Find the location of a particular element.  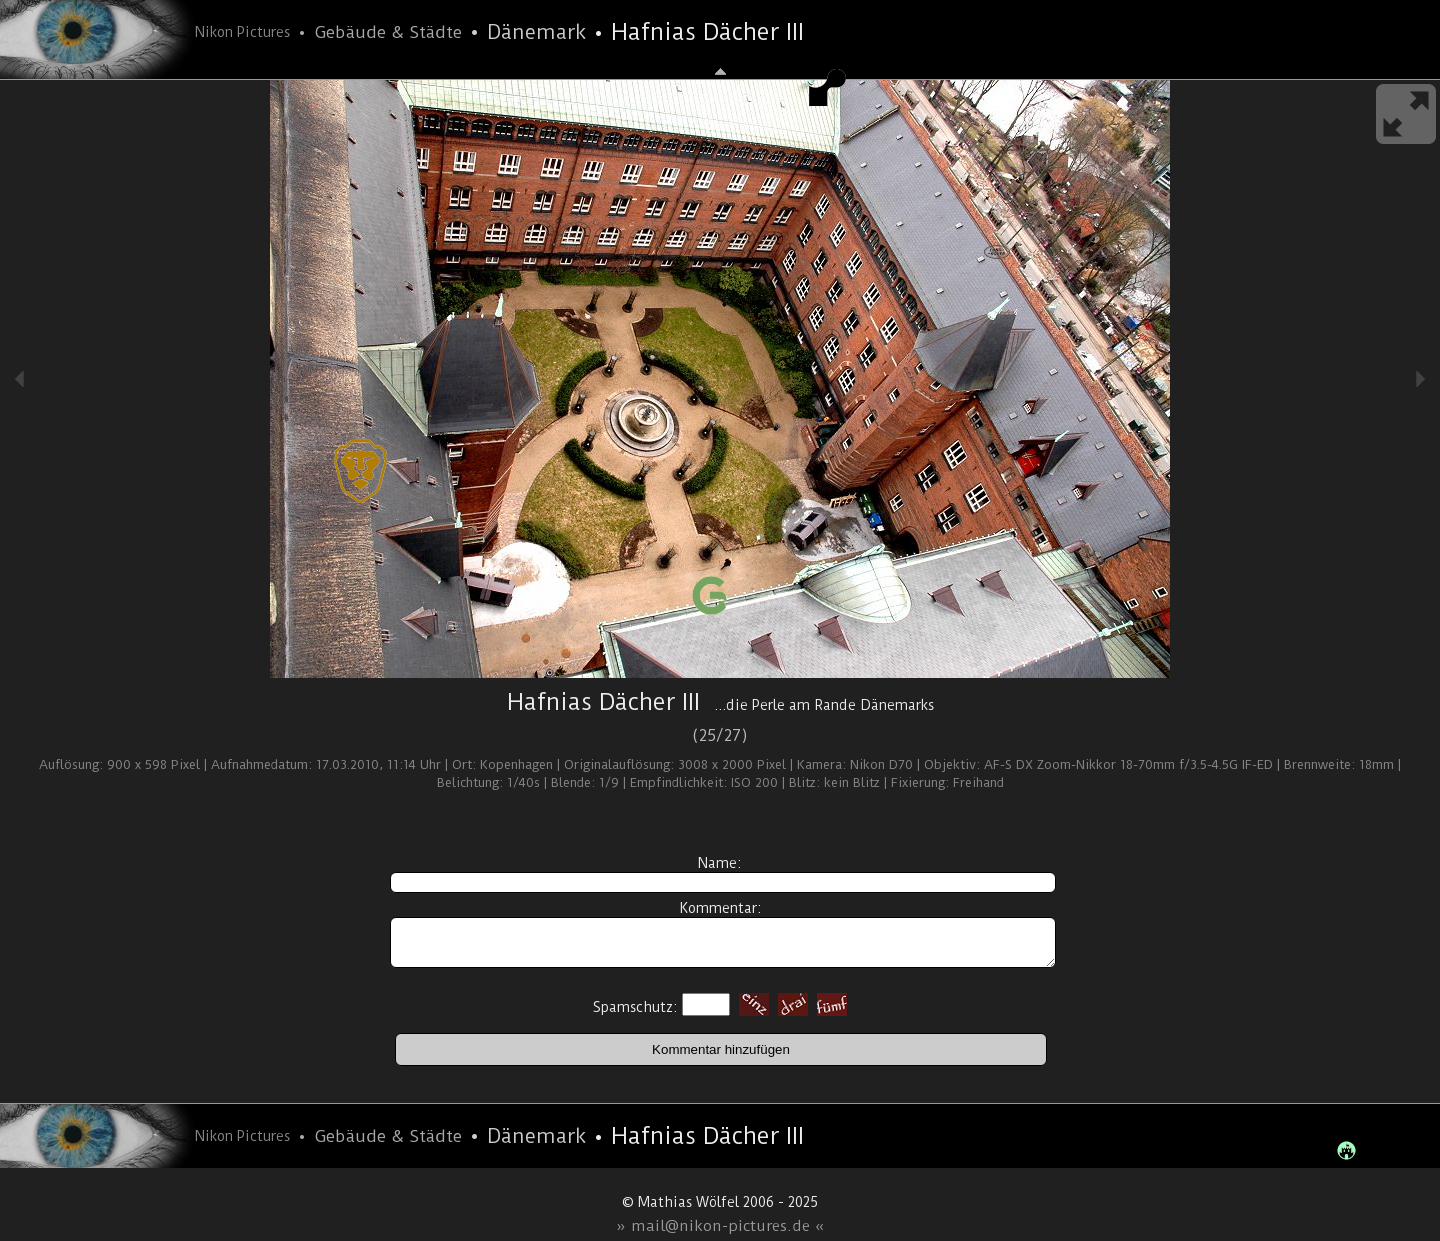

open the Brave browser is located at coordinates (360, 471).